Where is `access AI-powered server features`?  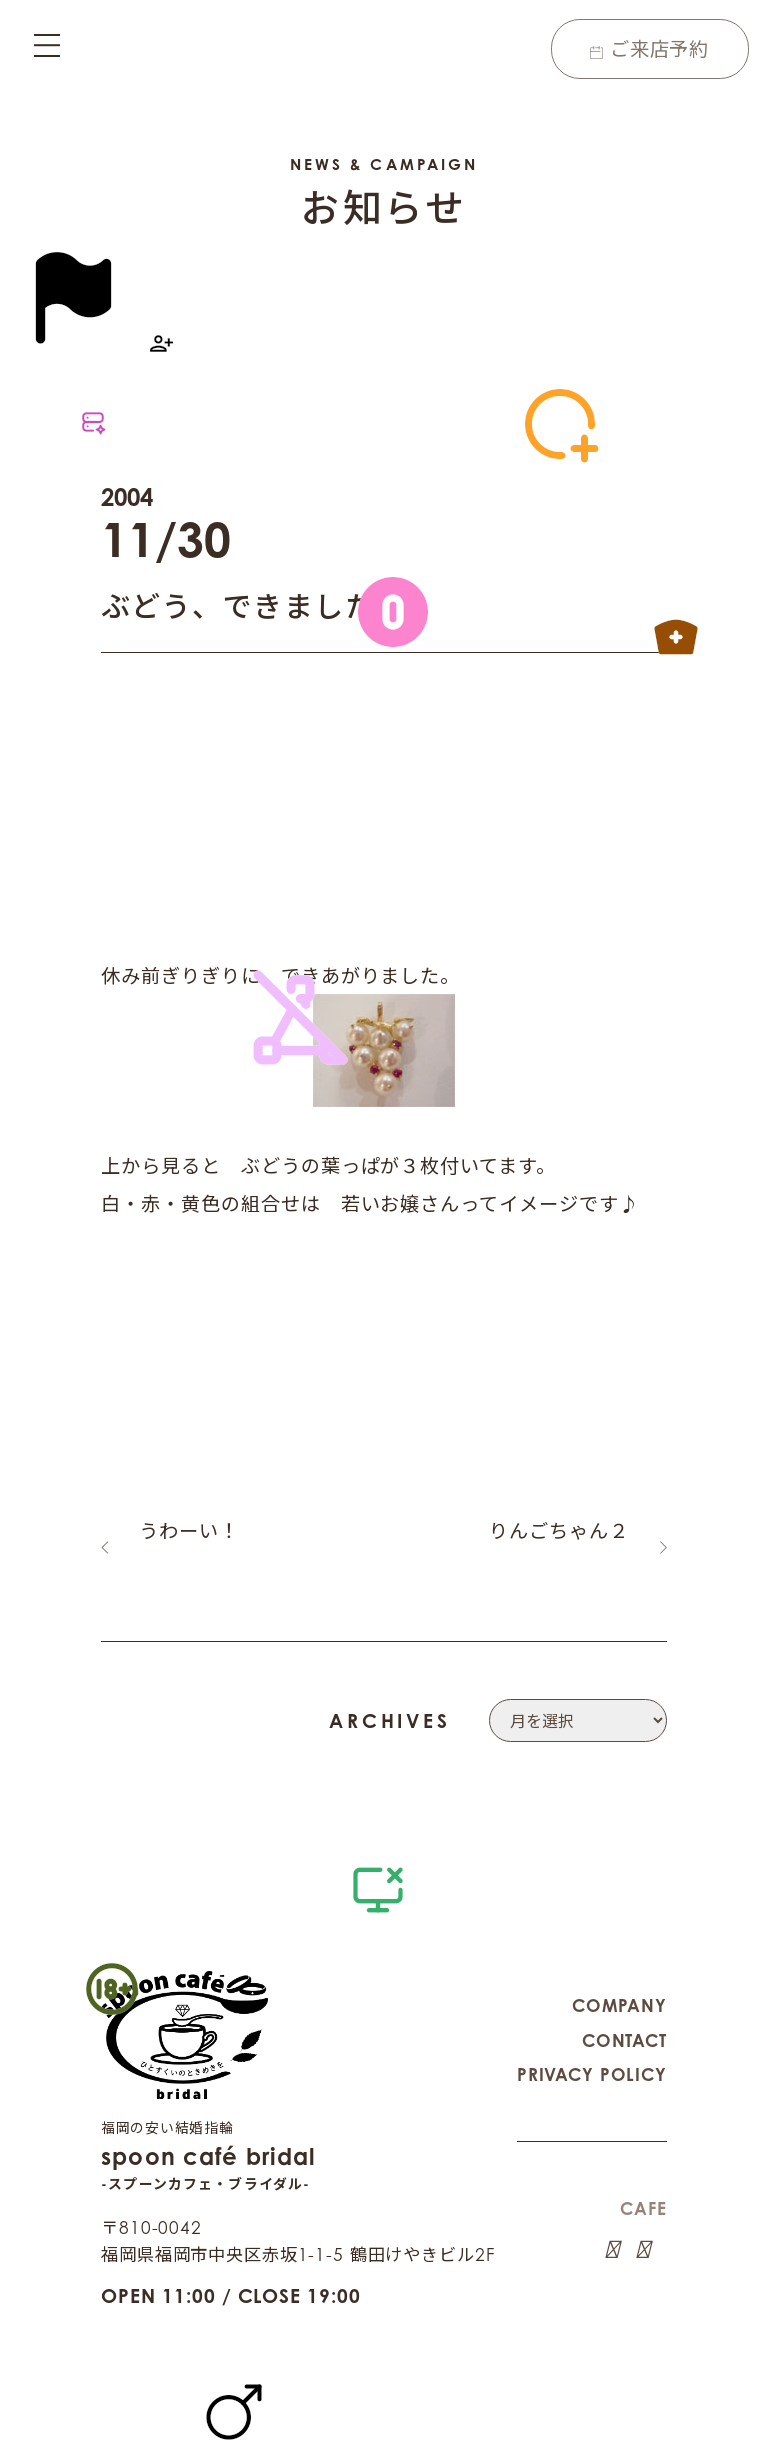
access AI-powered server features is located at coordinates (93, 422).